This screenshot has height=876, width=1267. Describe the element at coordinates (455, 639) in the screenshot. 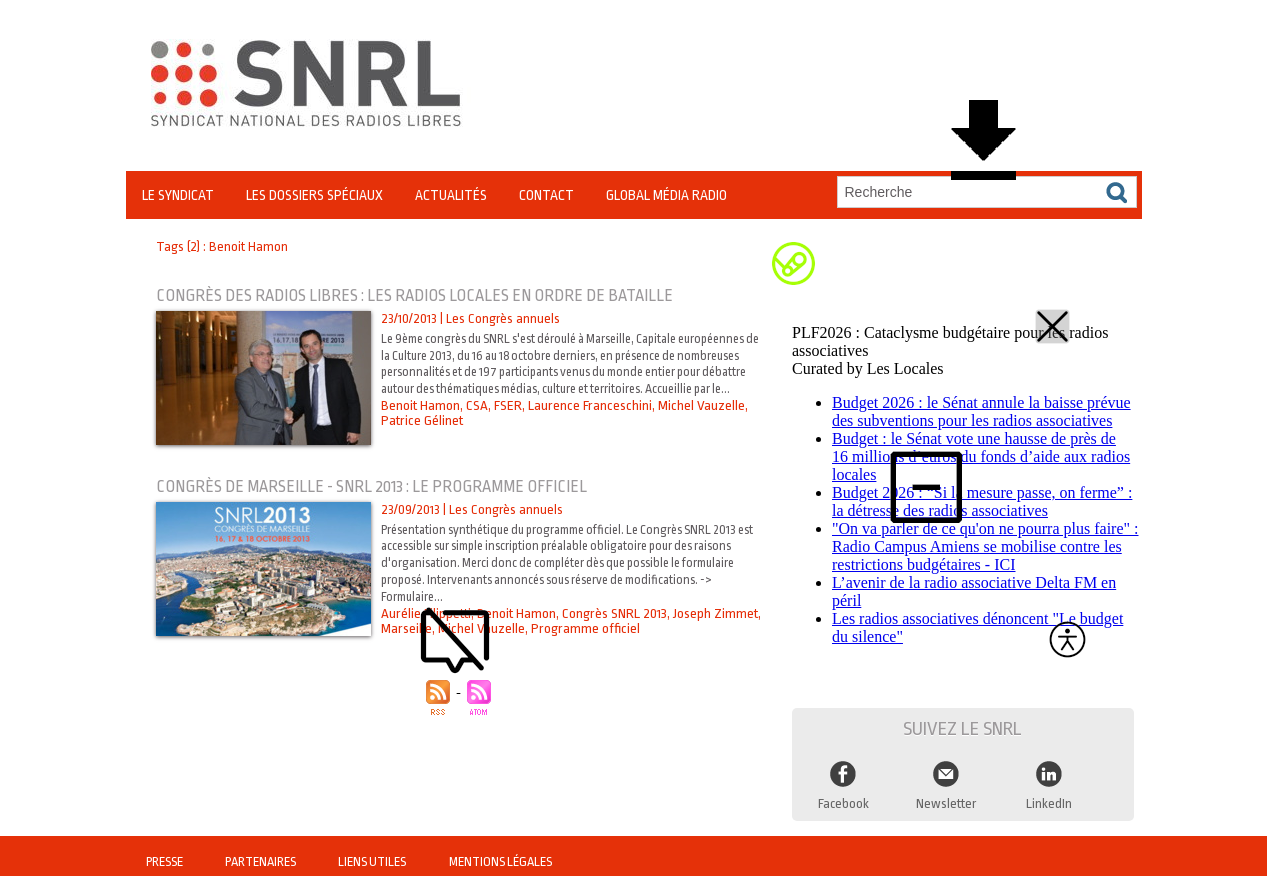

I see `mute or disable chat notifications` at that location.